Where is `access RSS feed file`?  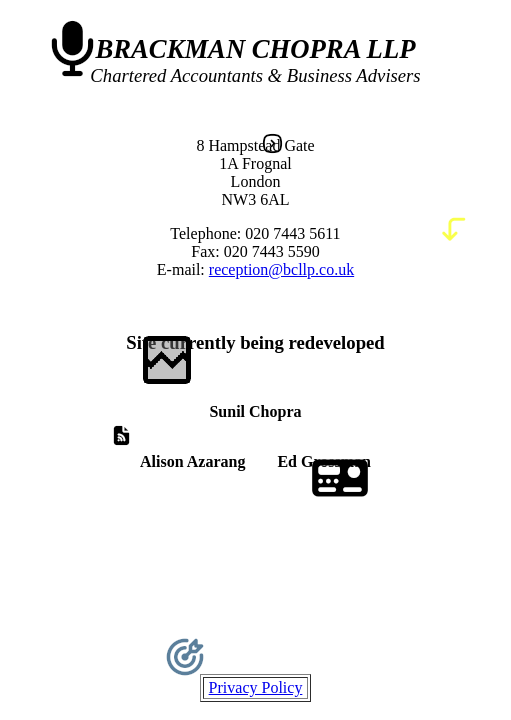
access RSS feed file is located at coordinates (121, 435).